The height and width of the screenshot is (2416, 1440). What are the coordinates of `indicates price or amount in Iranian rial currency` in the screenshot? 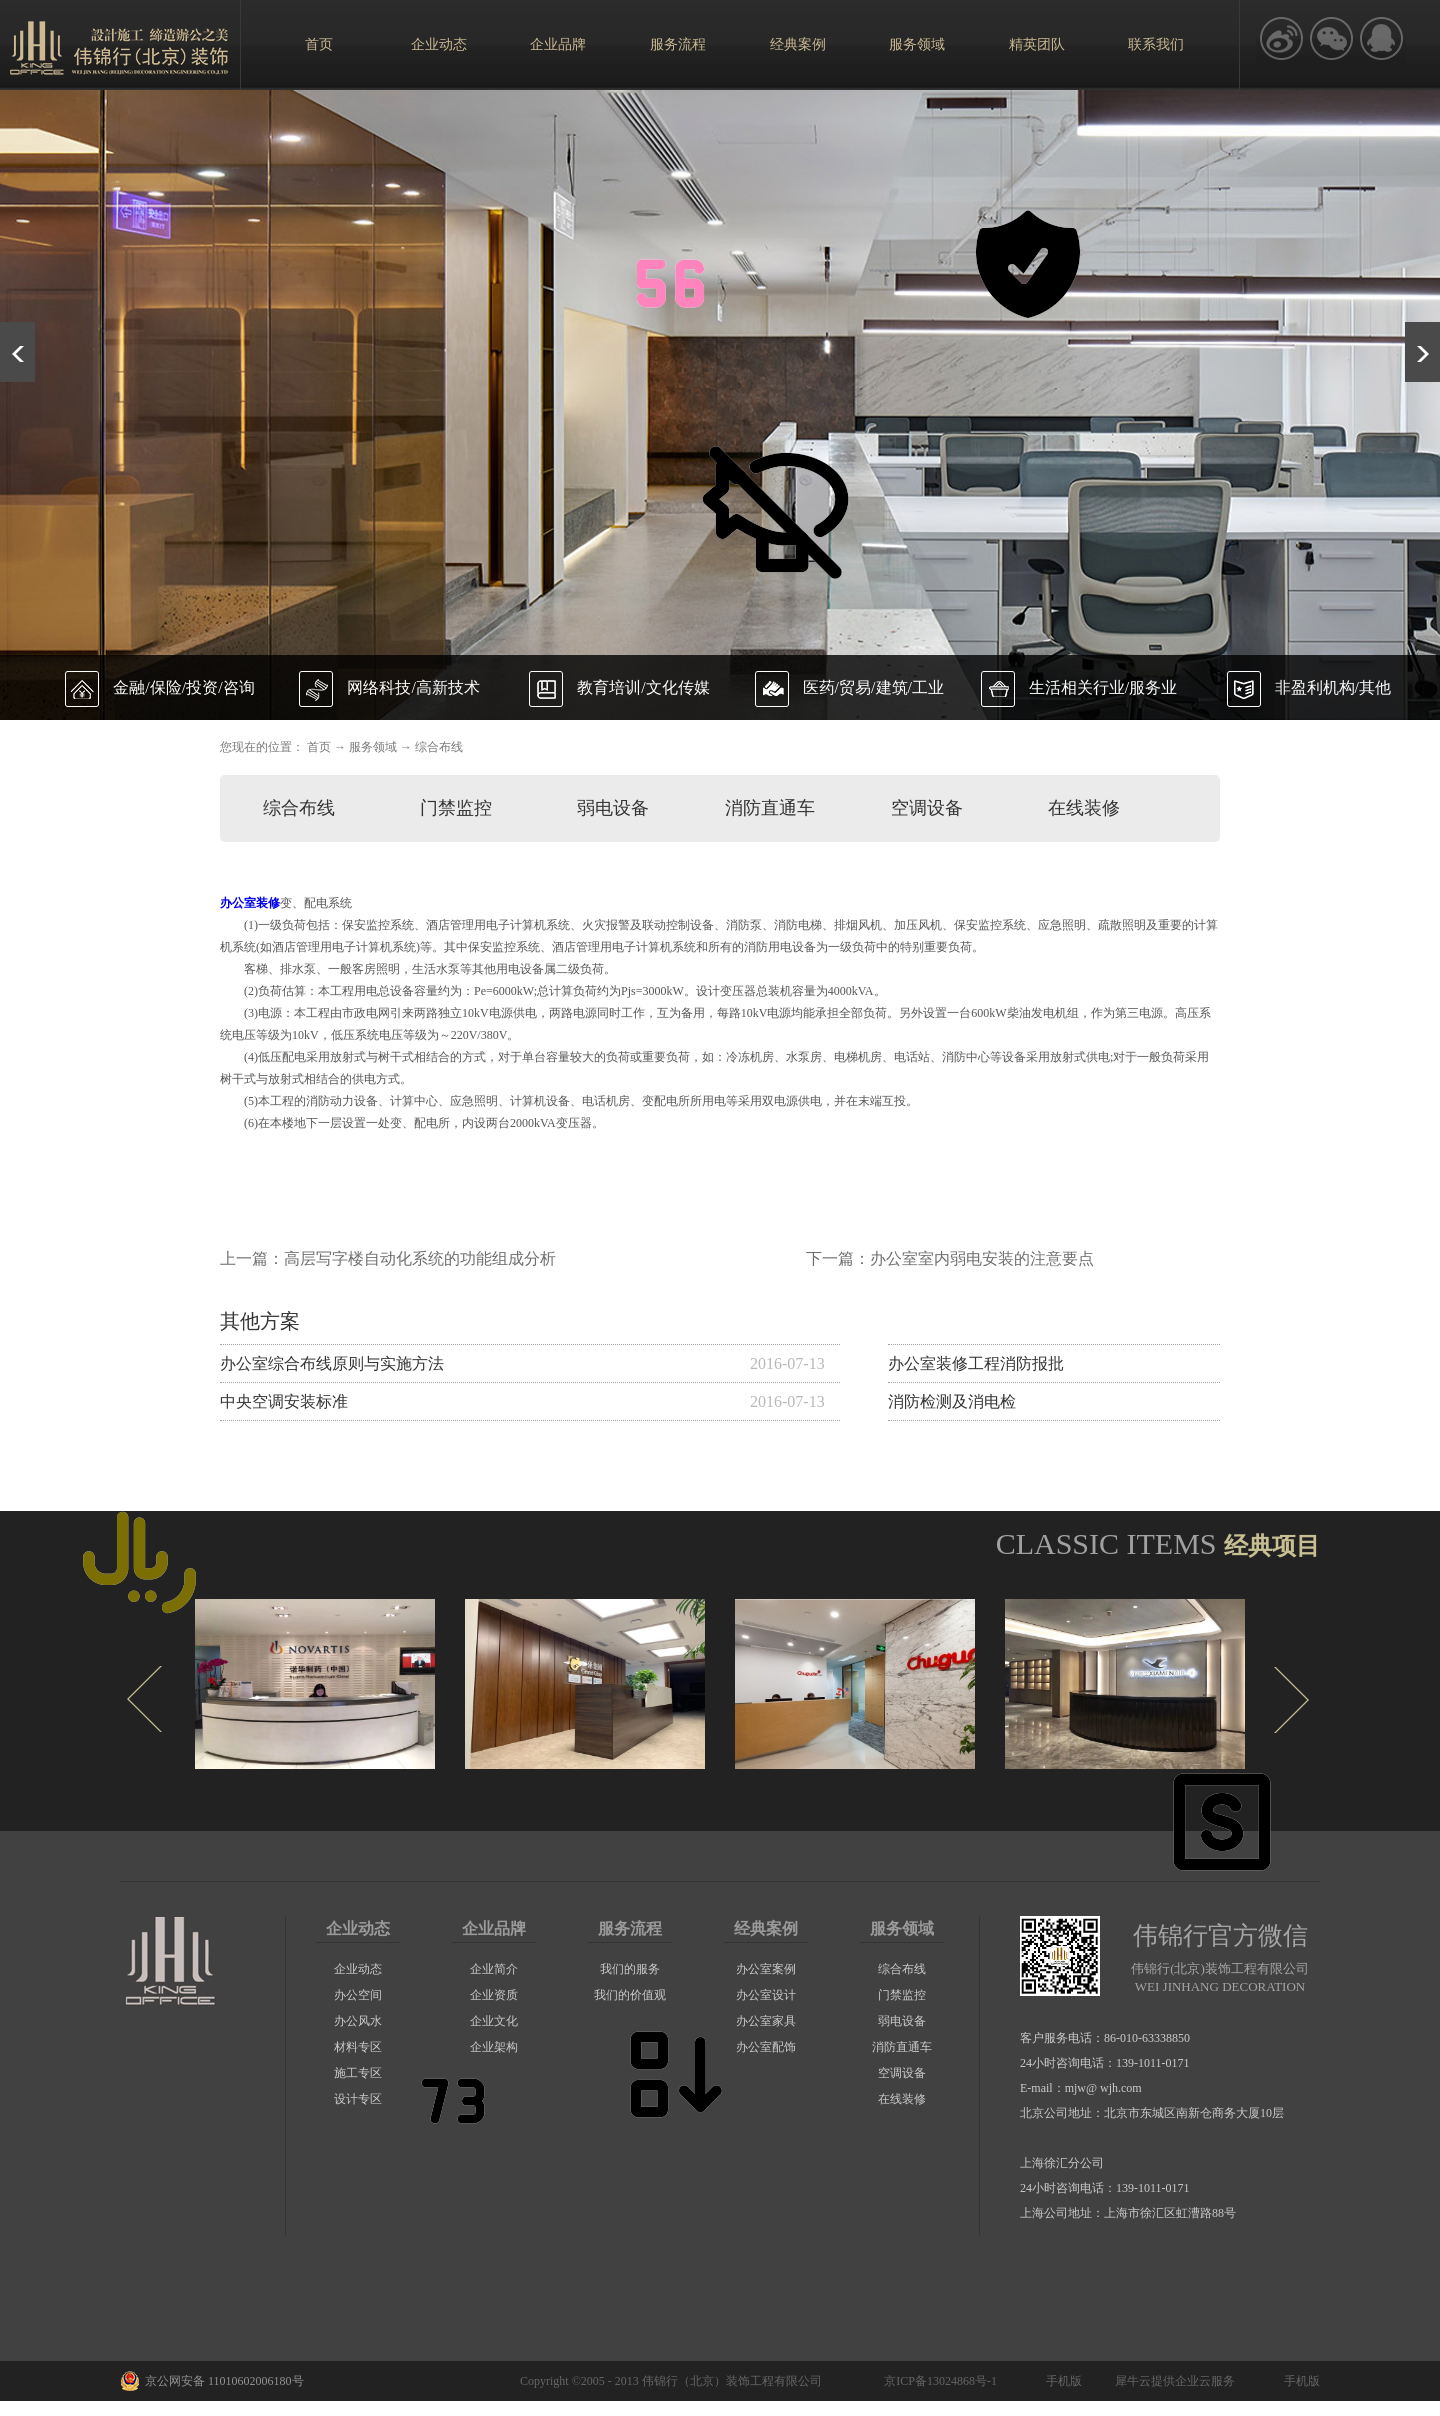 It's located at (139, 1562).